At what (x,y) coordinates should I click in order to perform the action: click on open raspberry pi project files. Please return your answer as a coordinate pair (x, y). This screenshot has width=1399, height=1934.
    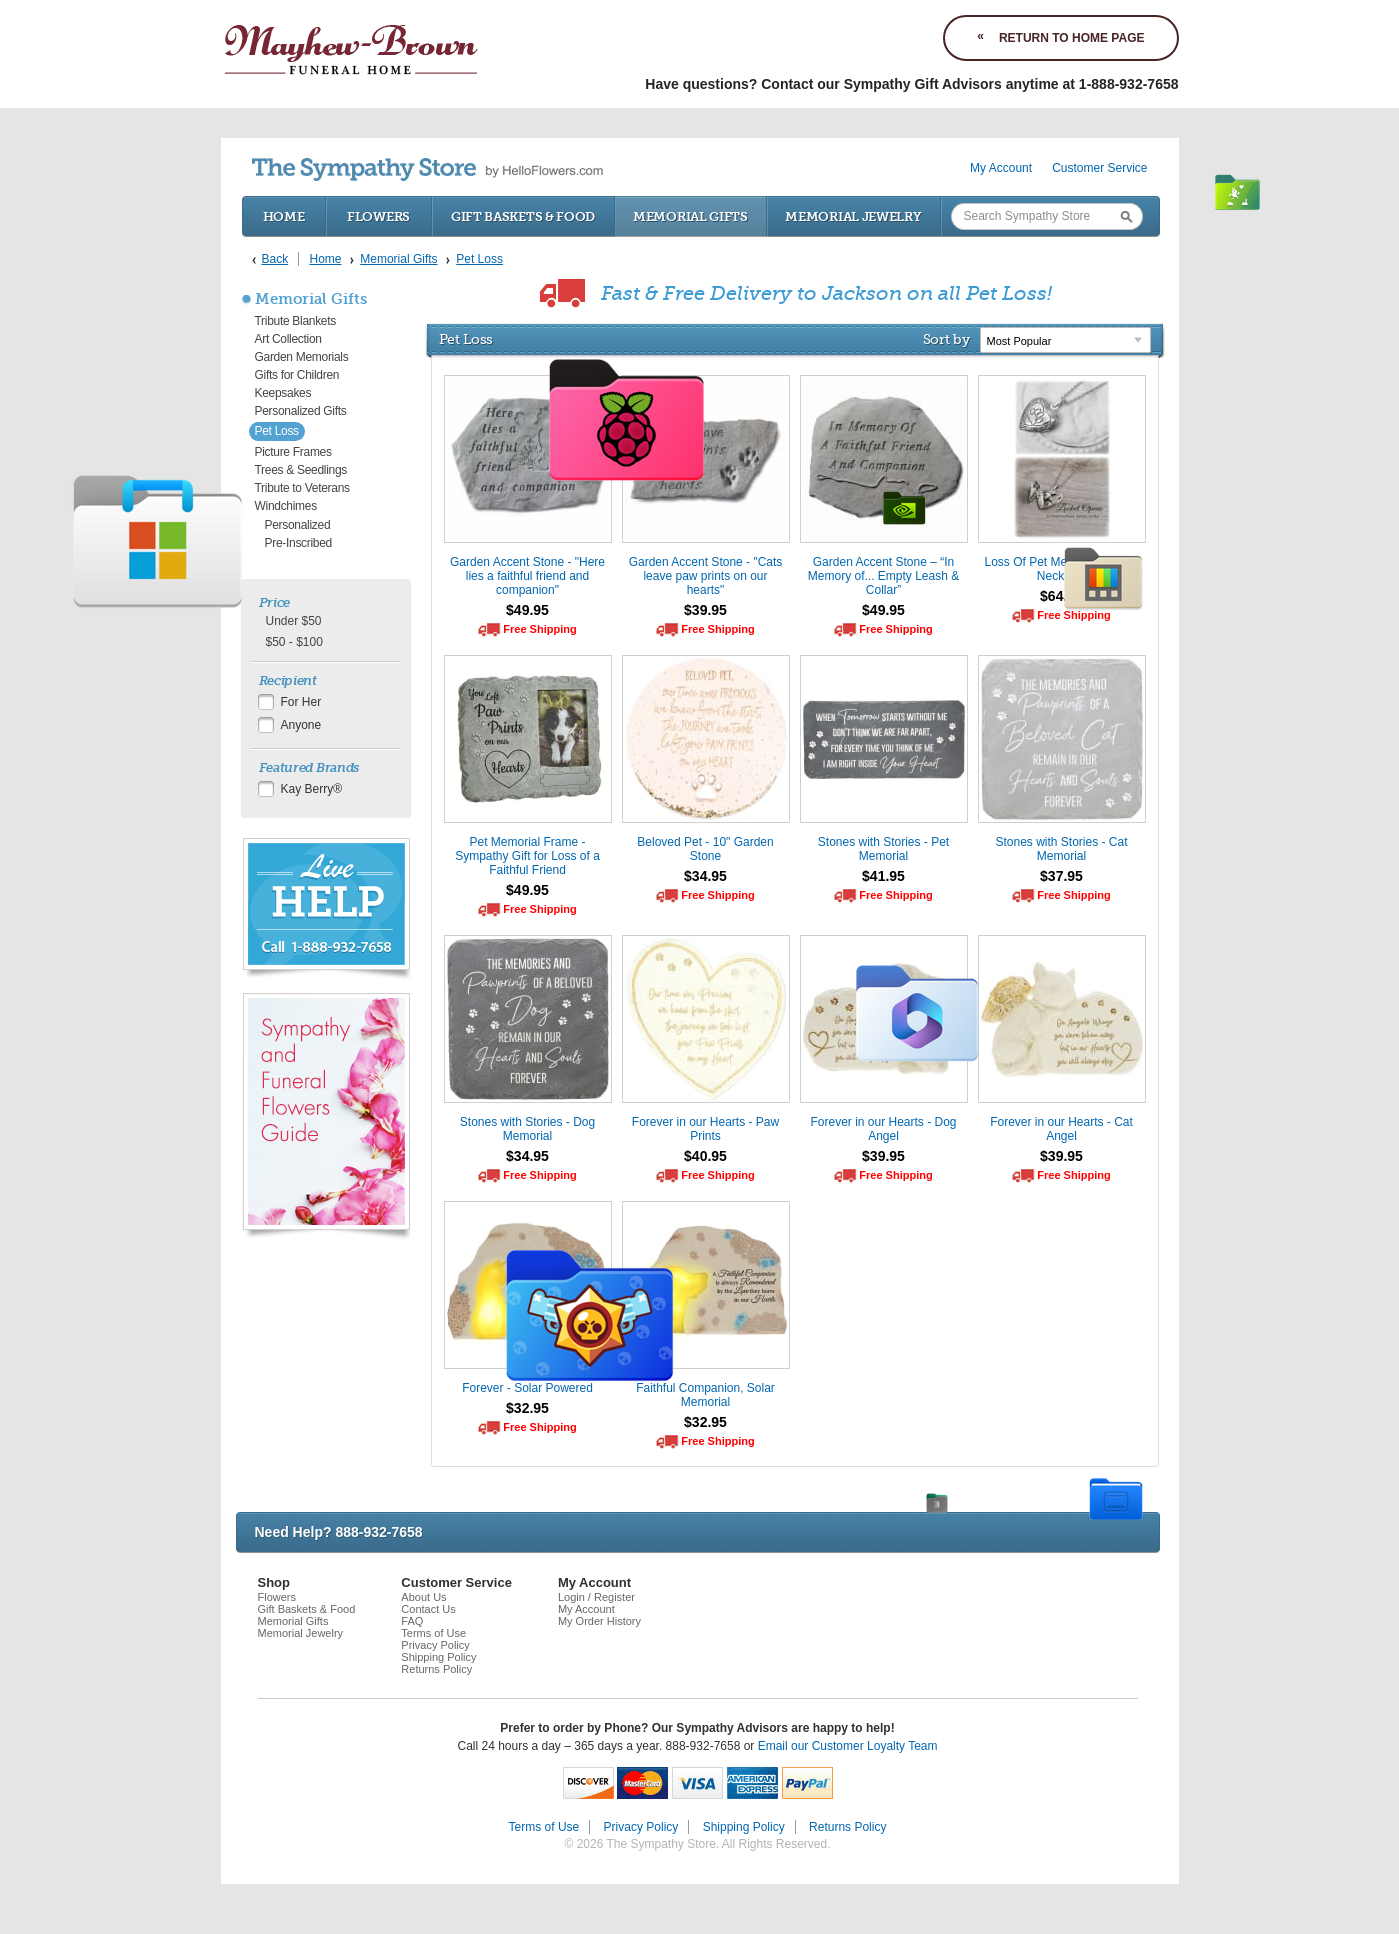
    Looking at the image, I should click on (626, 424).